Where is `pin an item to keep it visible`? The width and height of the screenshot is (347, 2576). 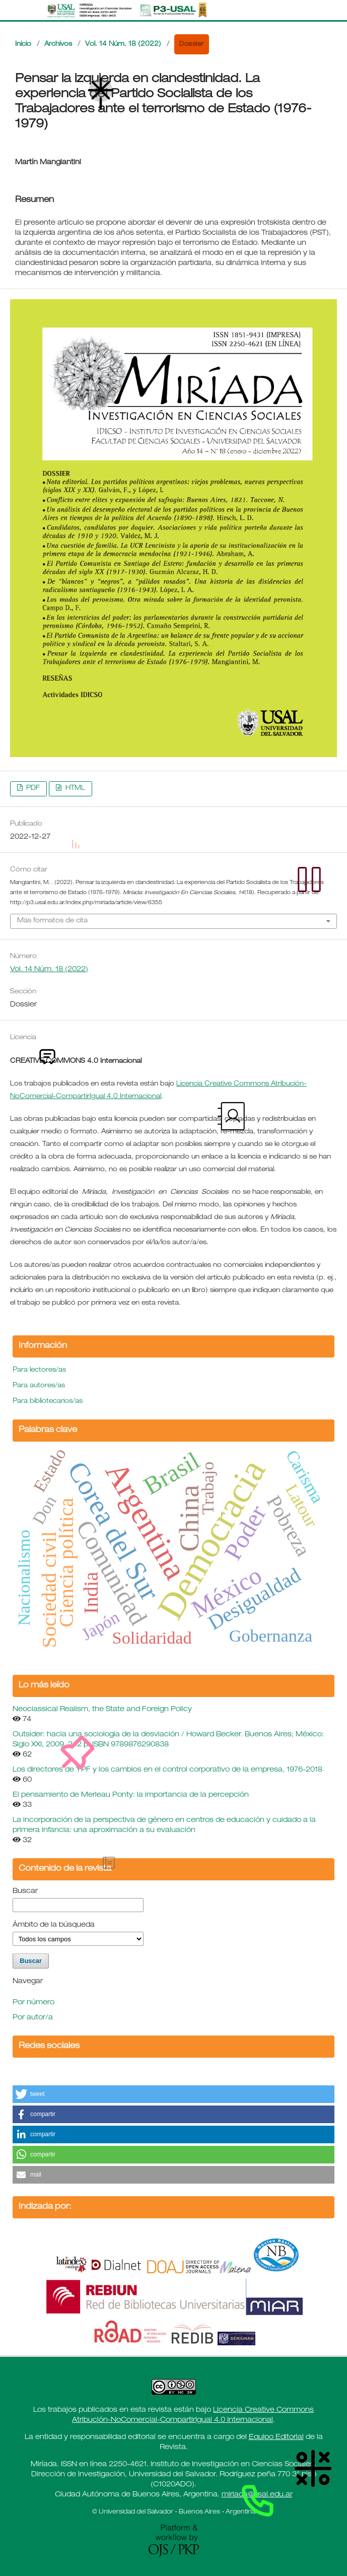
pin an item to keep it visible is located at coordinates (76, 1753).